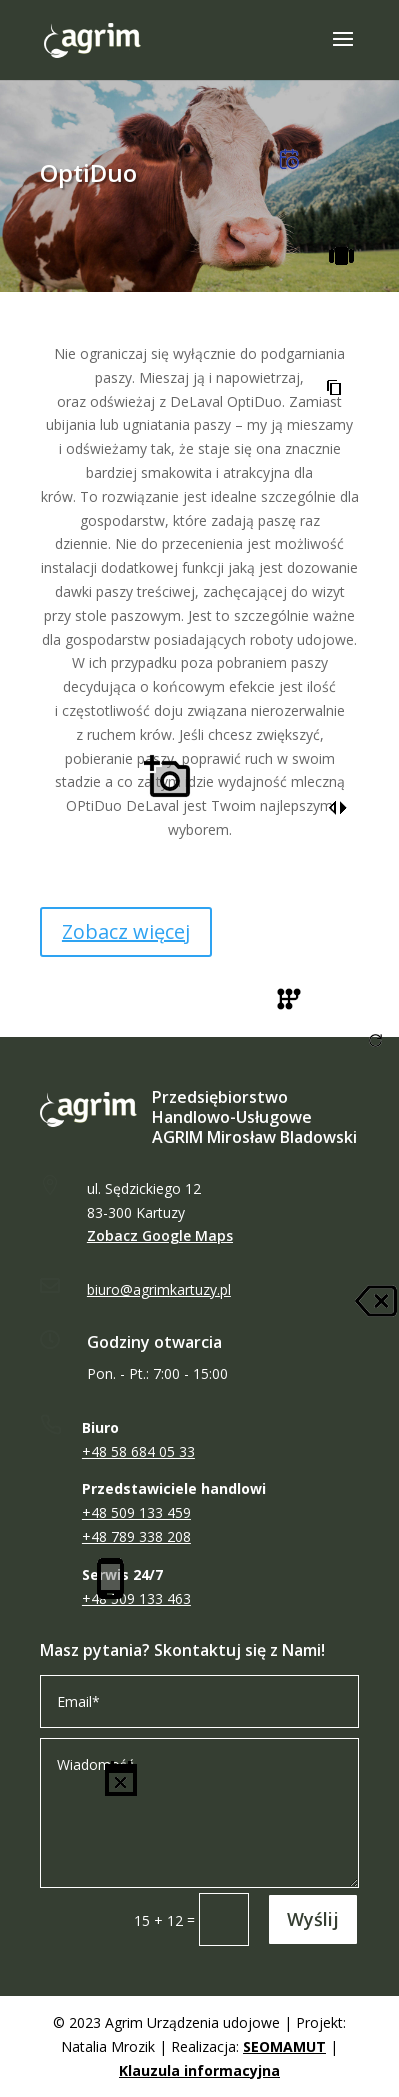 The height and width of the screenshot is (2097, 399). Describe the element at coordinates (110, 1578) in the screenshot. I see `indicates an android device` at that location.